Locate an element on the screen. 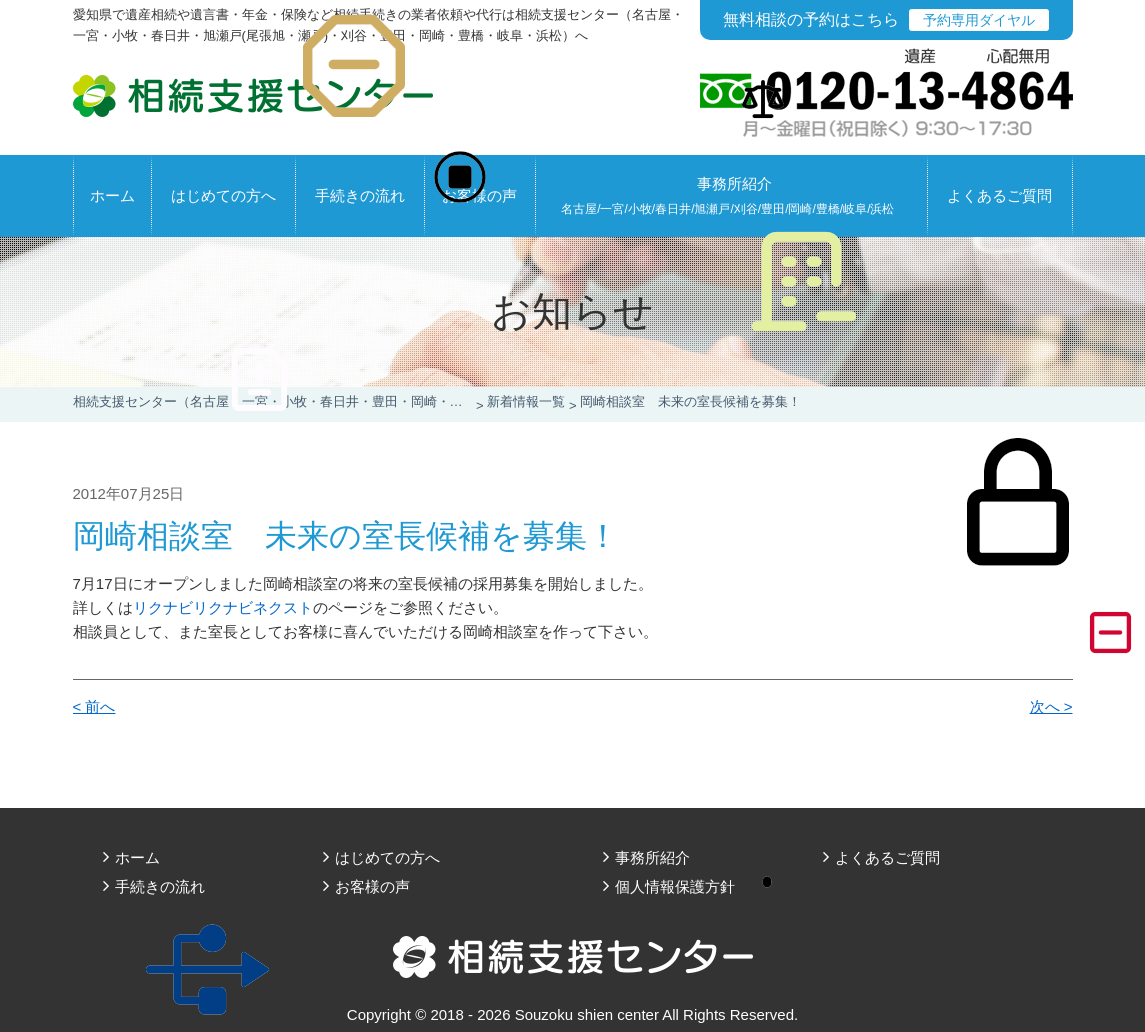 The width and height of the screenshot is (1145, 1032). connect a usb device is located at coordinates (208, 969).